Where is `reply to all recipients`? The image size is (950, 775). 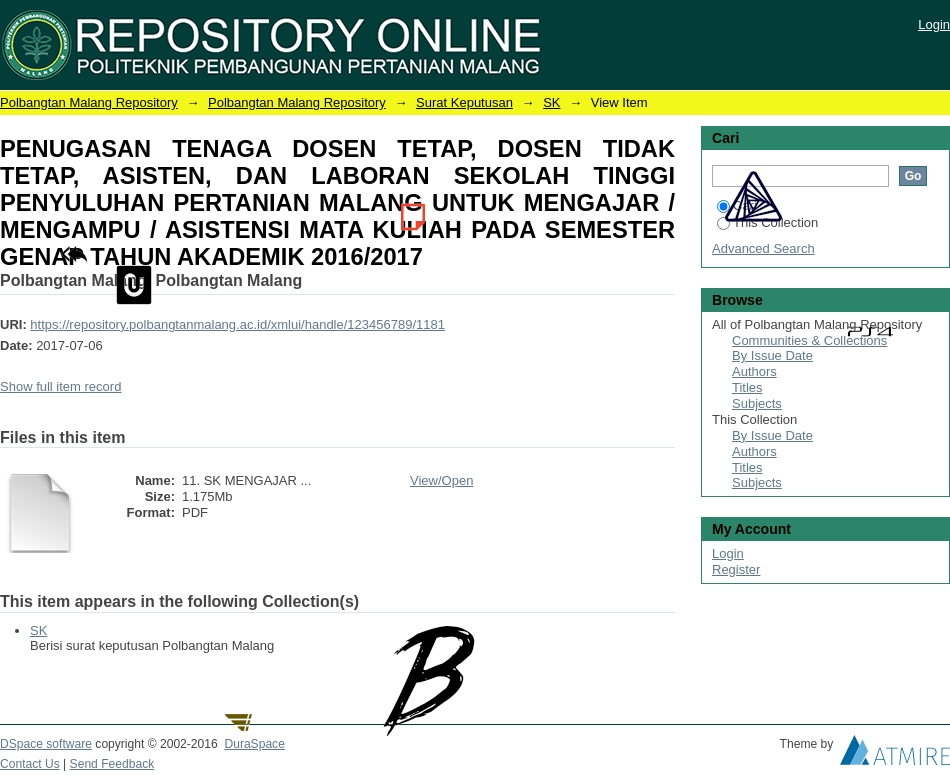 reply to all recipients is located at coordinates (74, 254).